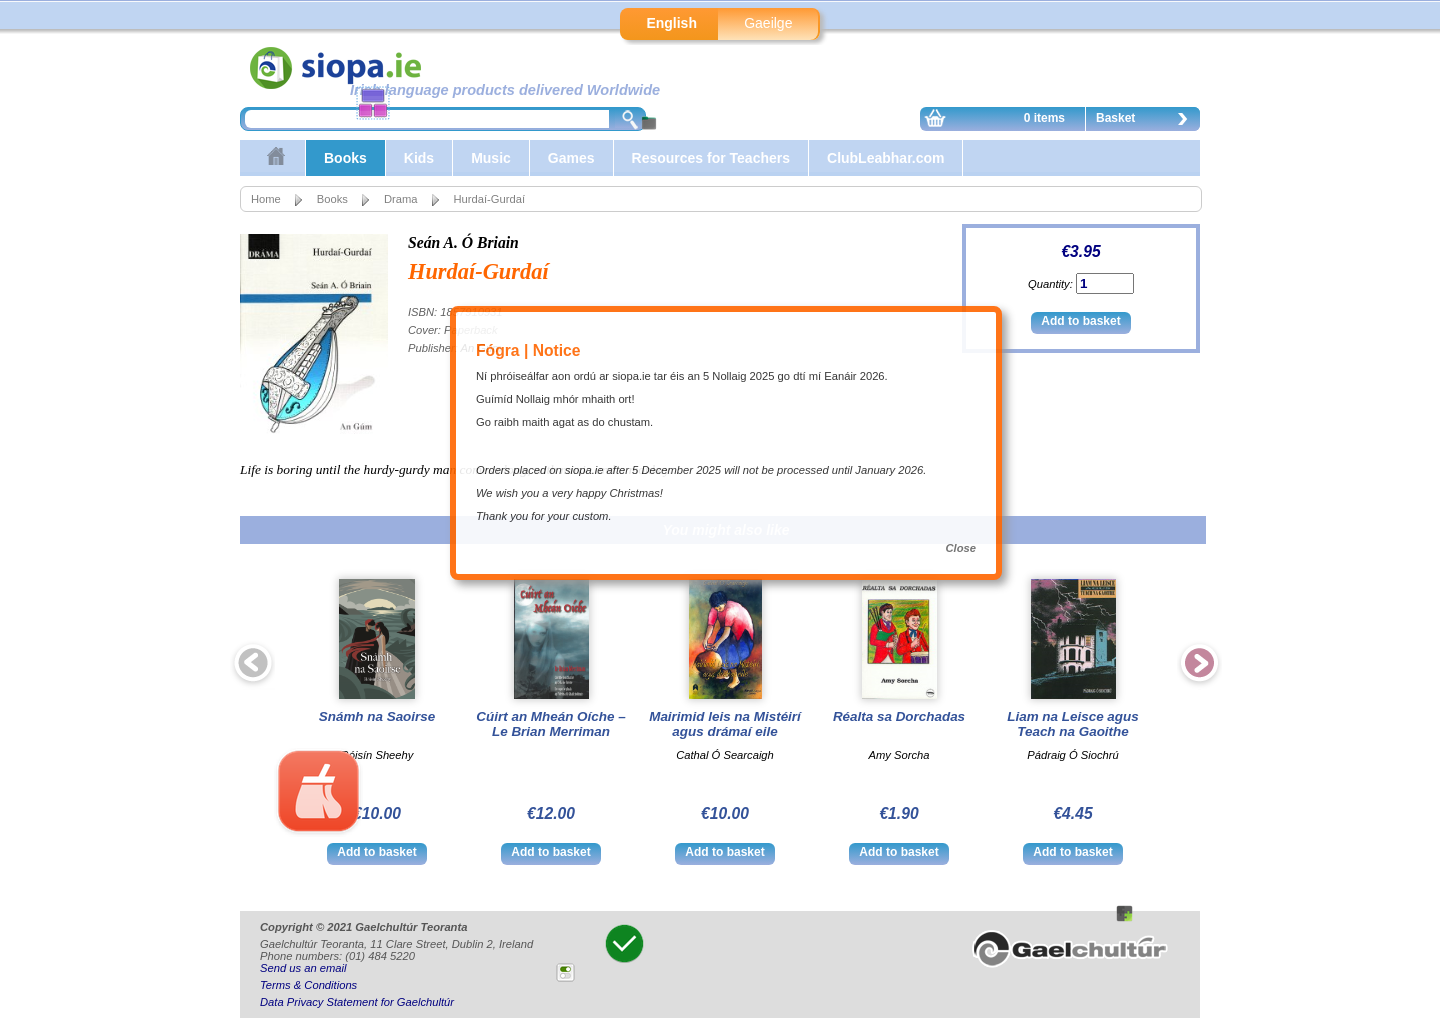  I want to click on indicates file has been successfully synced, so click(624, 943).